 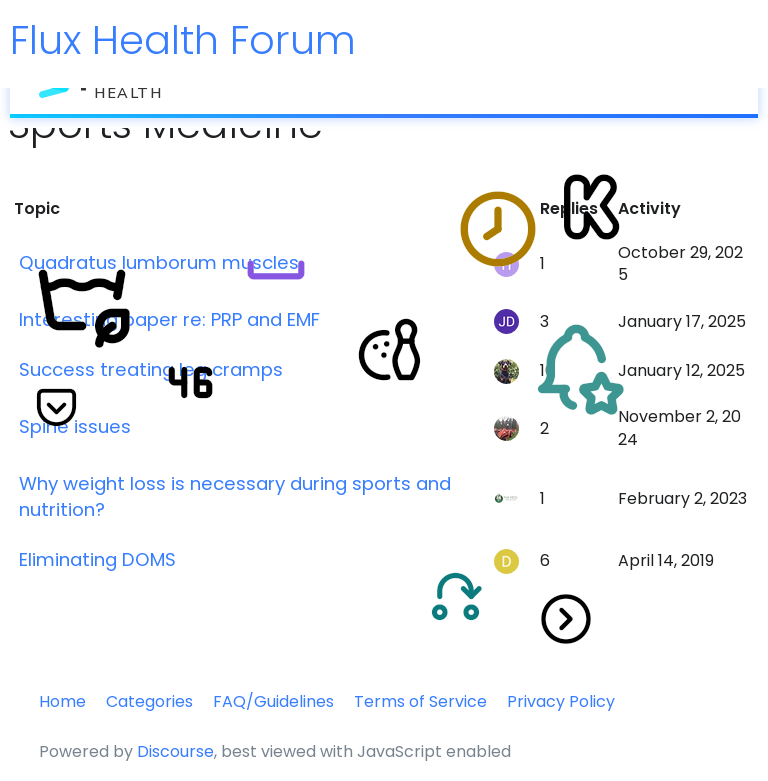 What do you see at coordinates (566, 619) in the screenshot?
I see `go to next item or page` at bounding box center [566, 619].